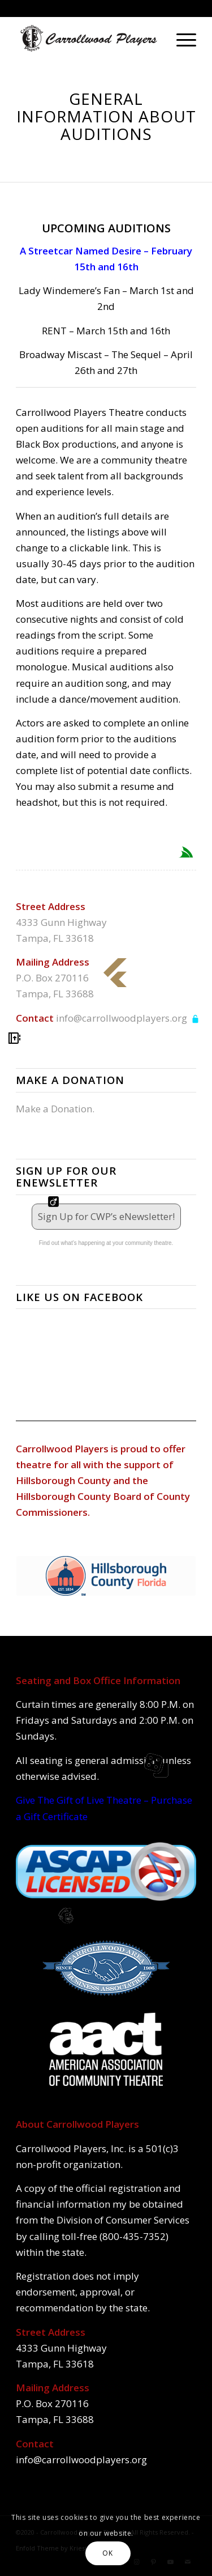 The image size is (212, 2576). What do you see at coordinates (156, 1765) in the screenshot?
I see `randomize or shuffle content` at bounding box center [156, 1765].